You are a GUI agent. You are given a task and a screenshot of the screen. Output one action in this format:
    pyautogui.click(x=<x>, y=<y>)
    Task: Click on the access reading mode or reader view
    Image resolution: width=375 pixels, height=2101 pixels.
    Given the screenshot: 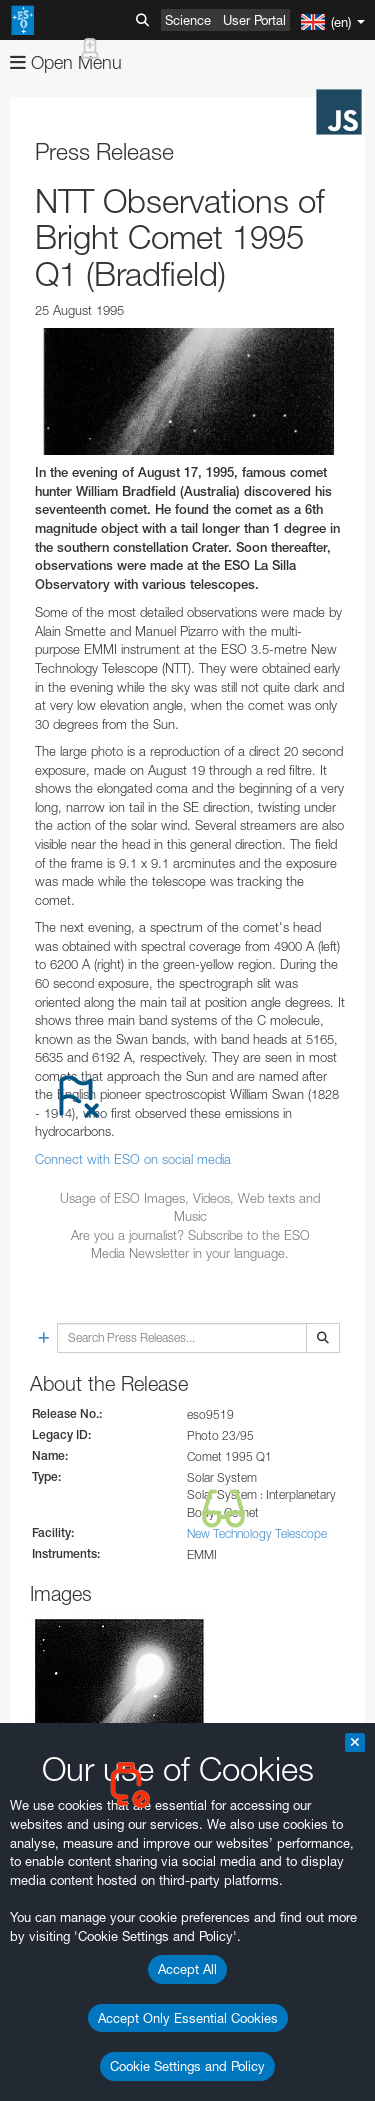 What is the action you would take?
    pyautogui.click(x=223, y=1508)
    